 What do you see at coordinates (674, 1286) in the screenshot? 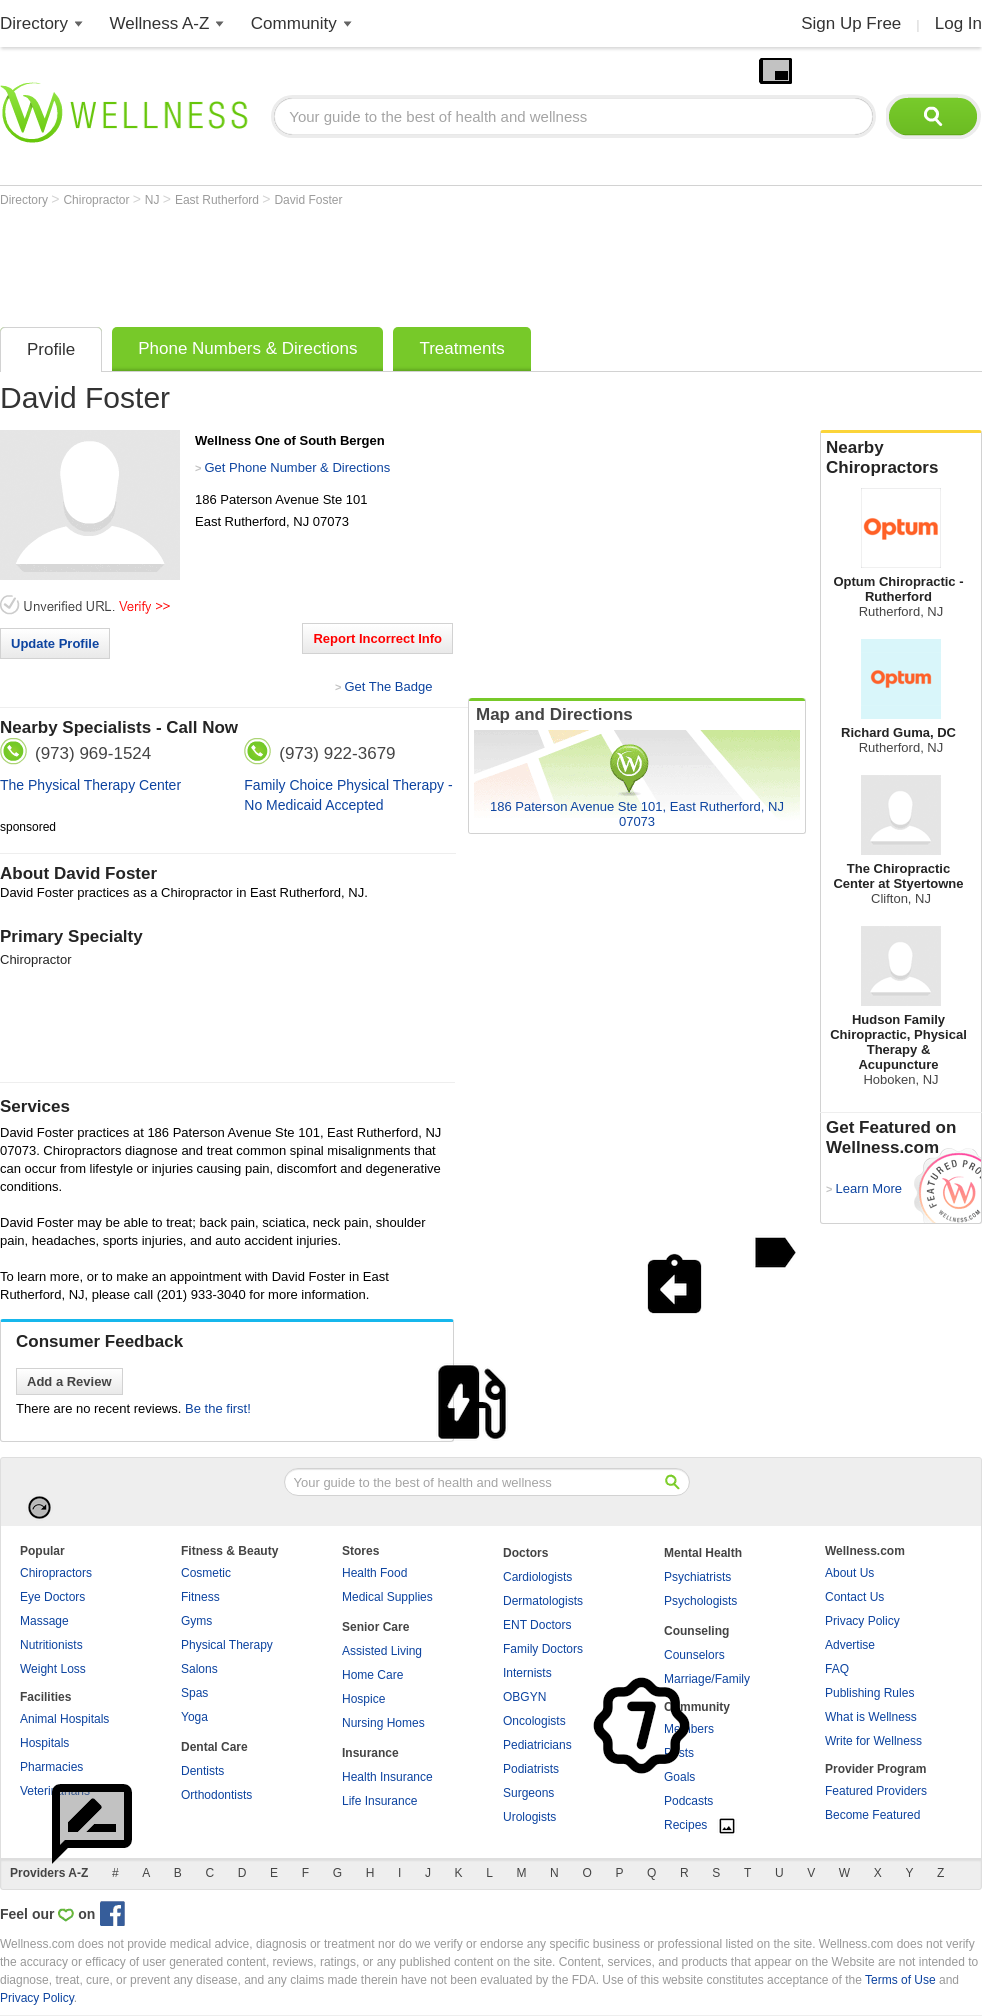
I see `return or send back an assignment` at bounding box center [674, 1286].